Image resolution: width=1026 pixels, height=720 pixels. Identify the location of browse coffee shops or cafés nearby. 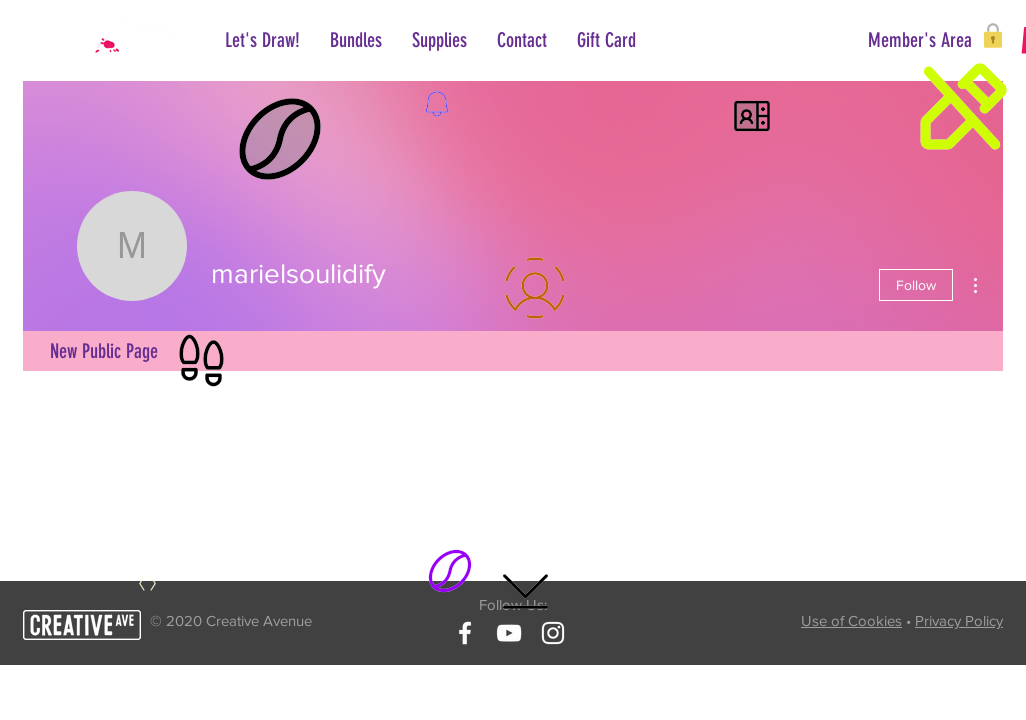
(450, 571).